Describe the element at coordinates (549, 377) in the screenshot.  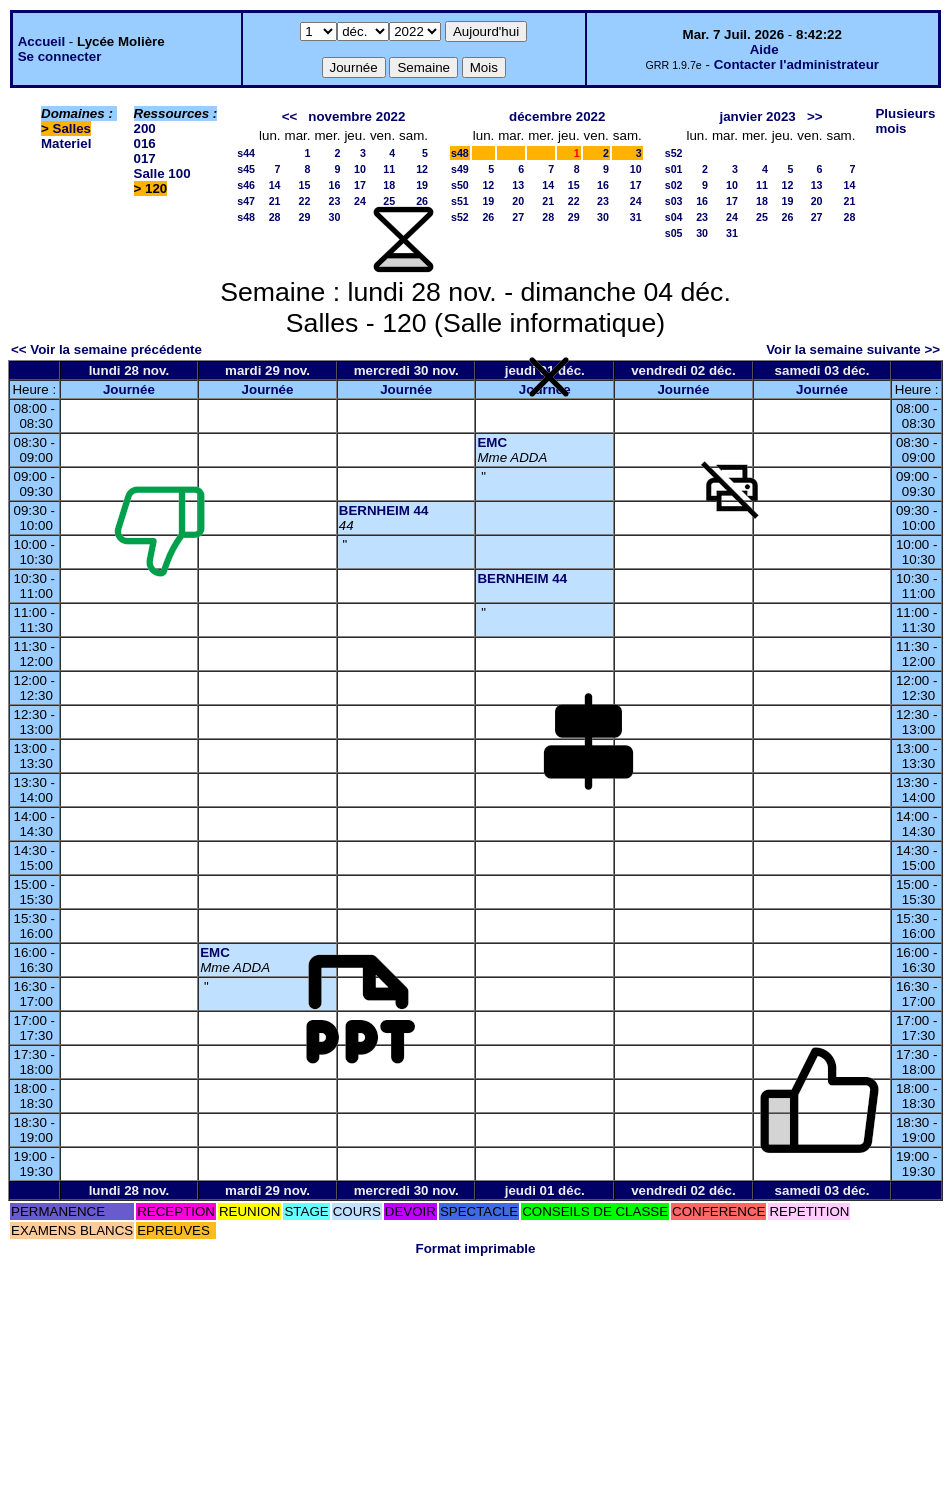
I see `close the current window or dialog` at that location.